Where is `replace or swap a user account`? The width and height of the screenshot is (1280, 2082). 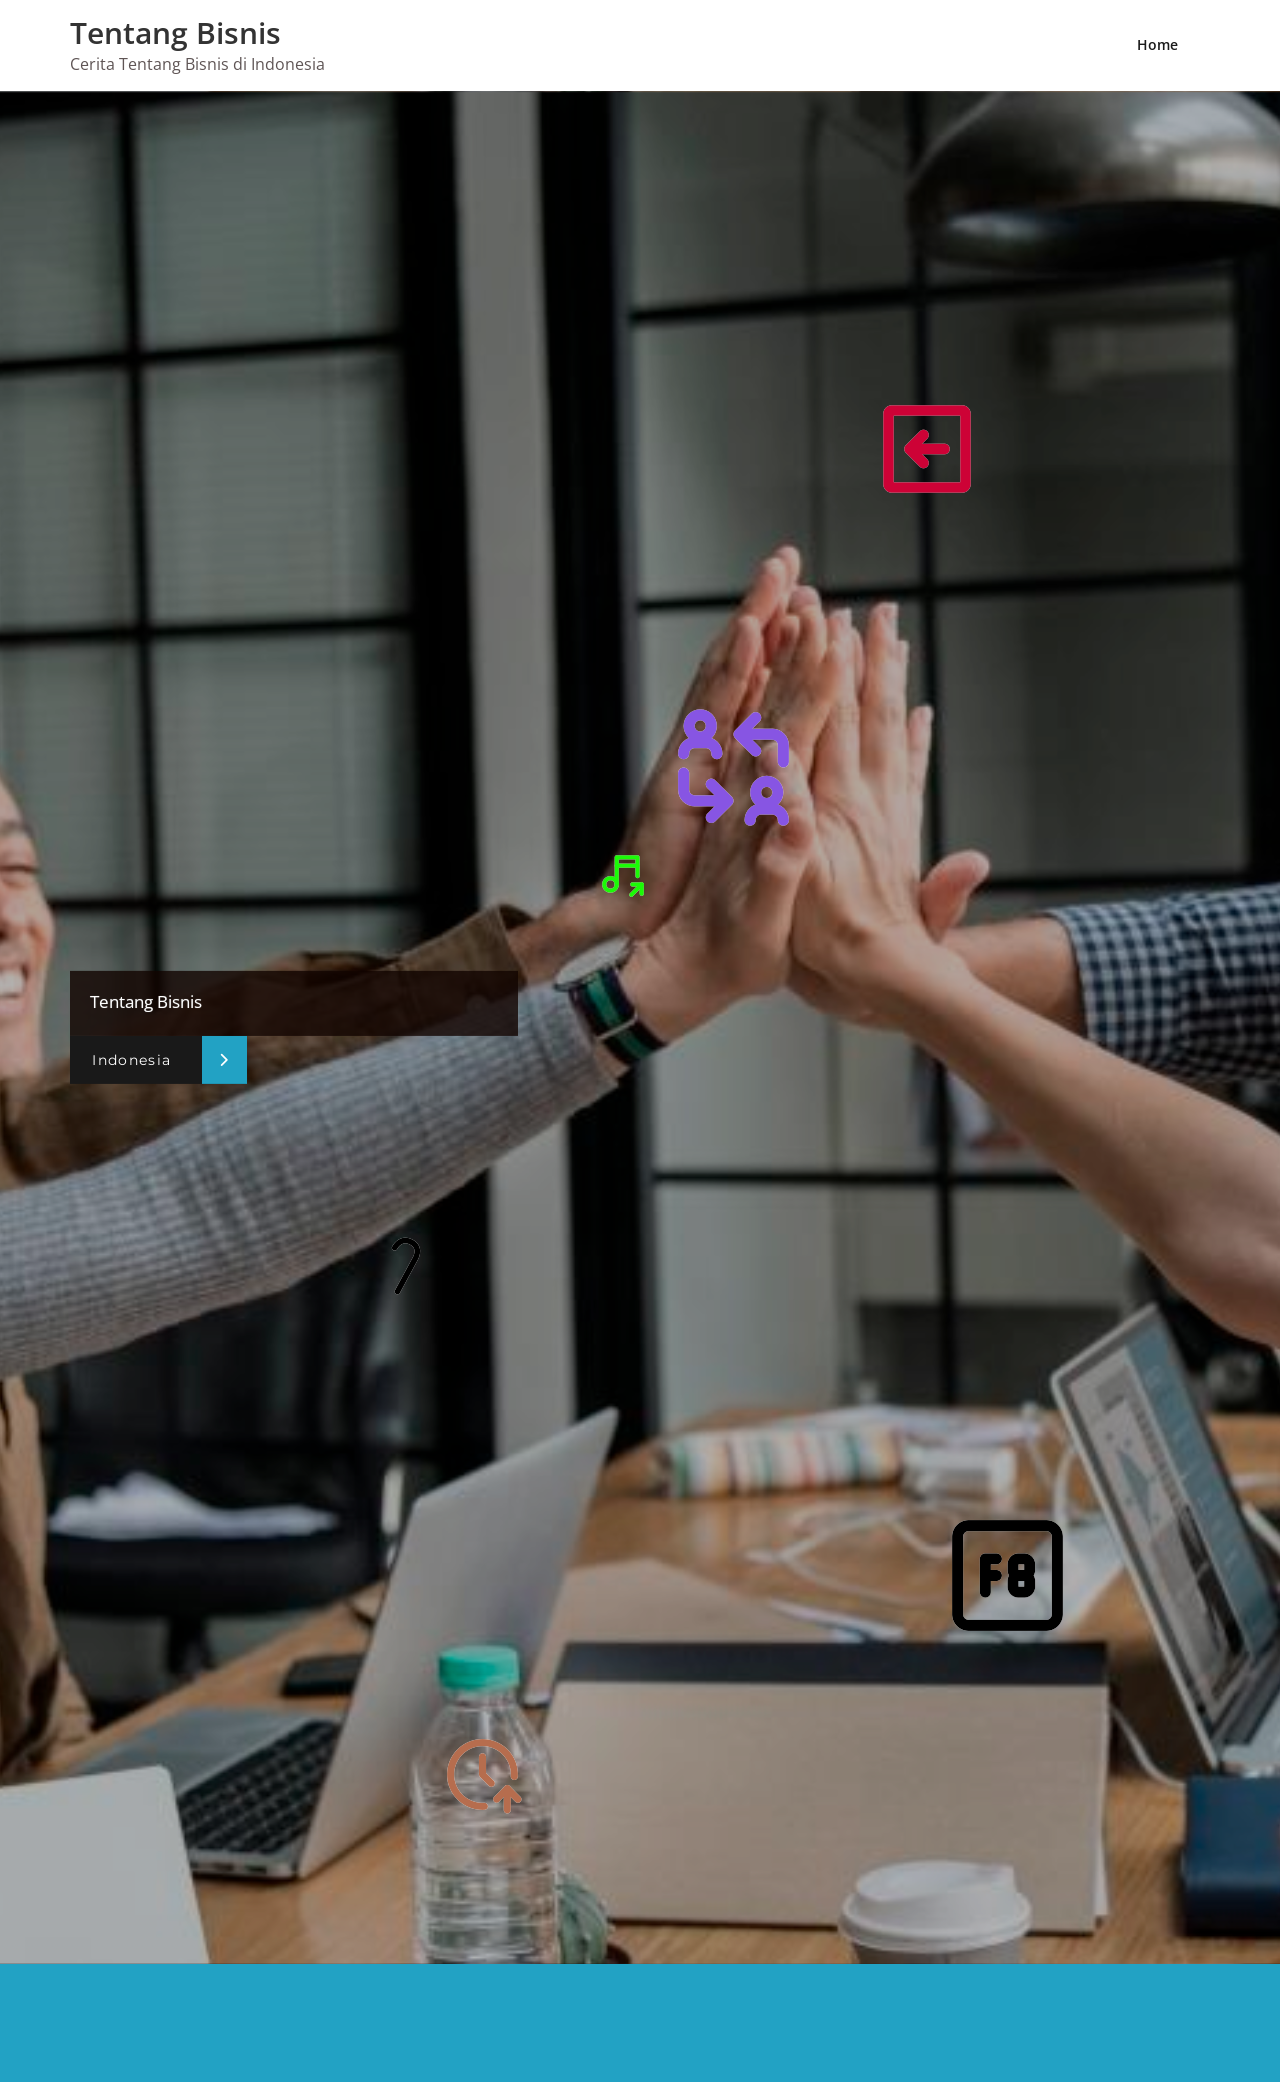
replace or swap a user account is located at coordinates (733, 767).